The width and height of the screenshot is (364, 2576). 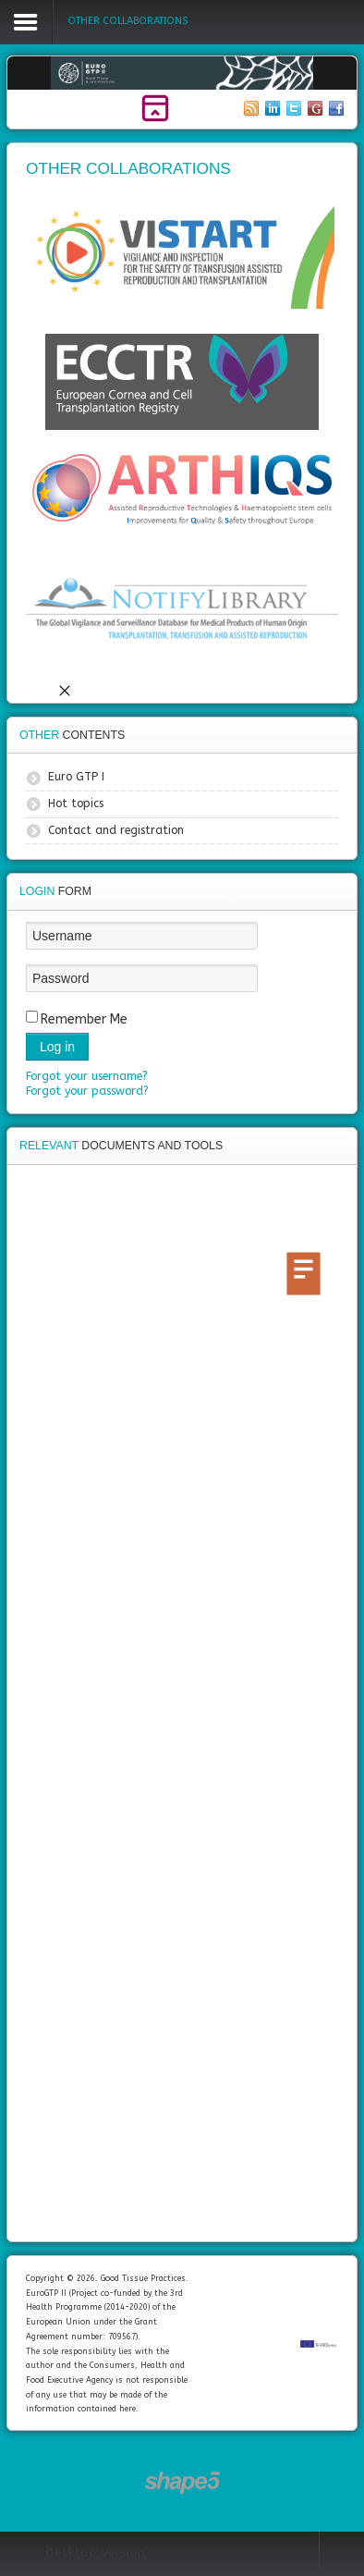 I want to click on open reader mode for distraction-free viewing, so click(x=303, y=1273).